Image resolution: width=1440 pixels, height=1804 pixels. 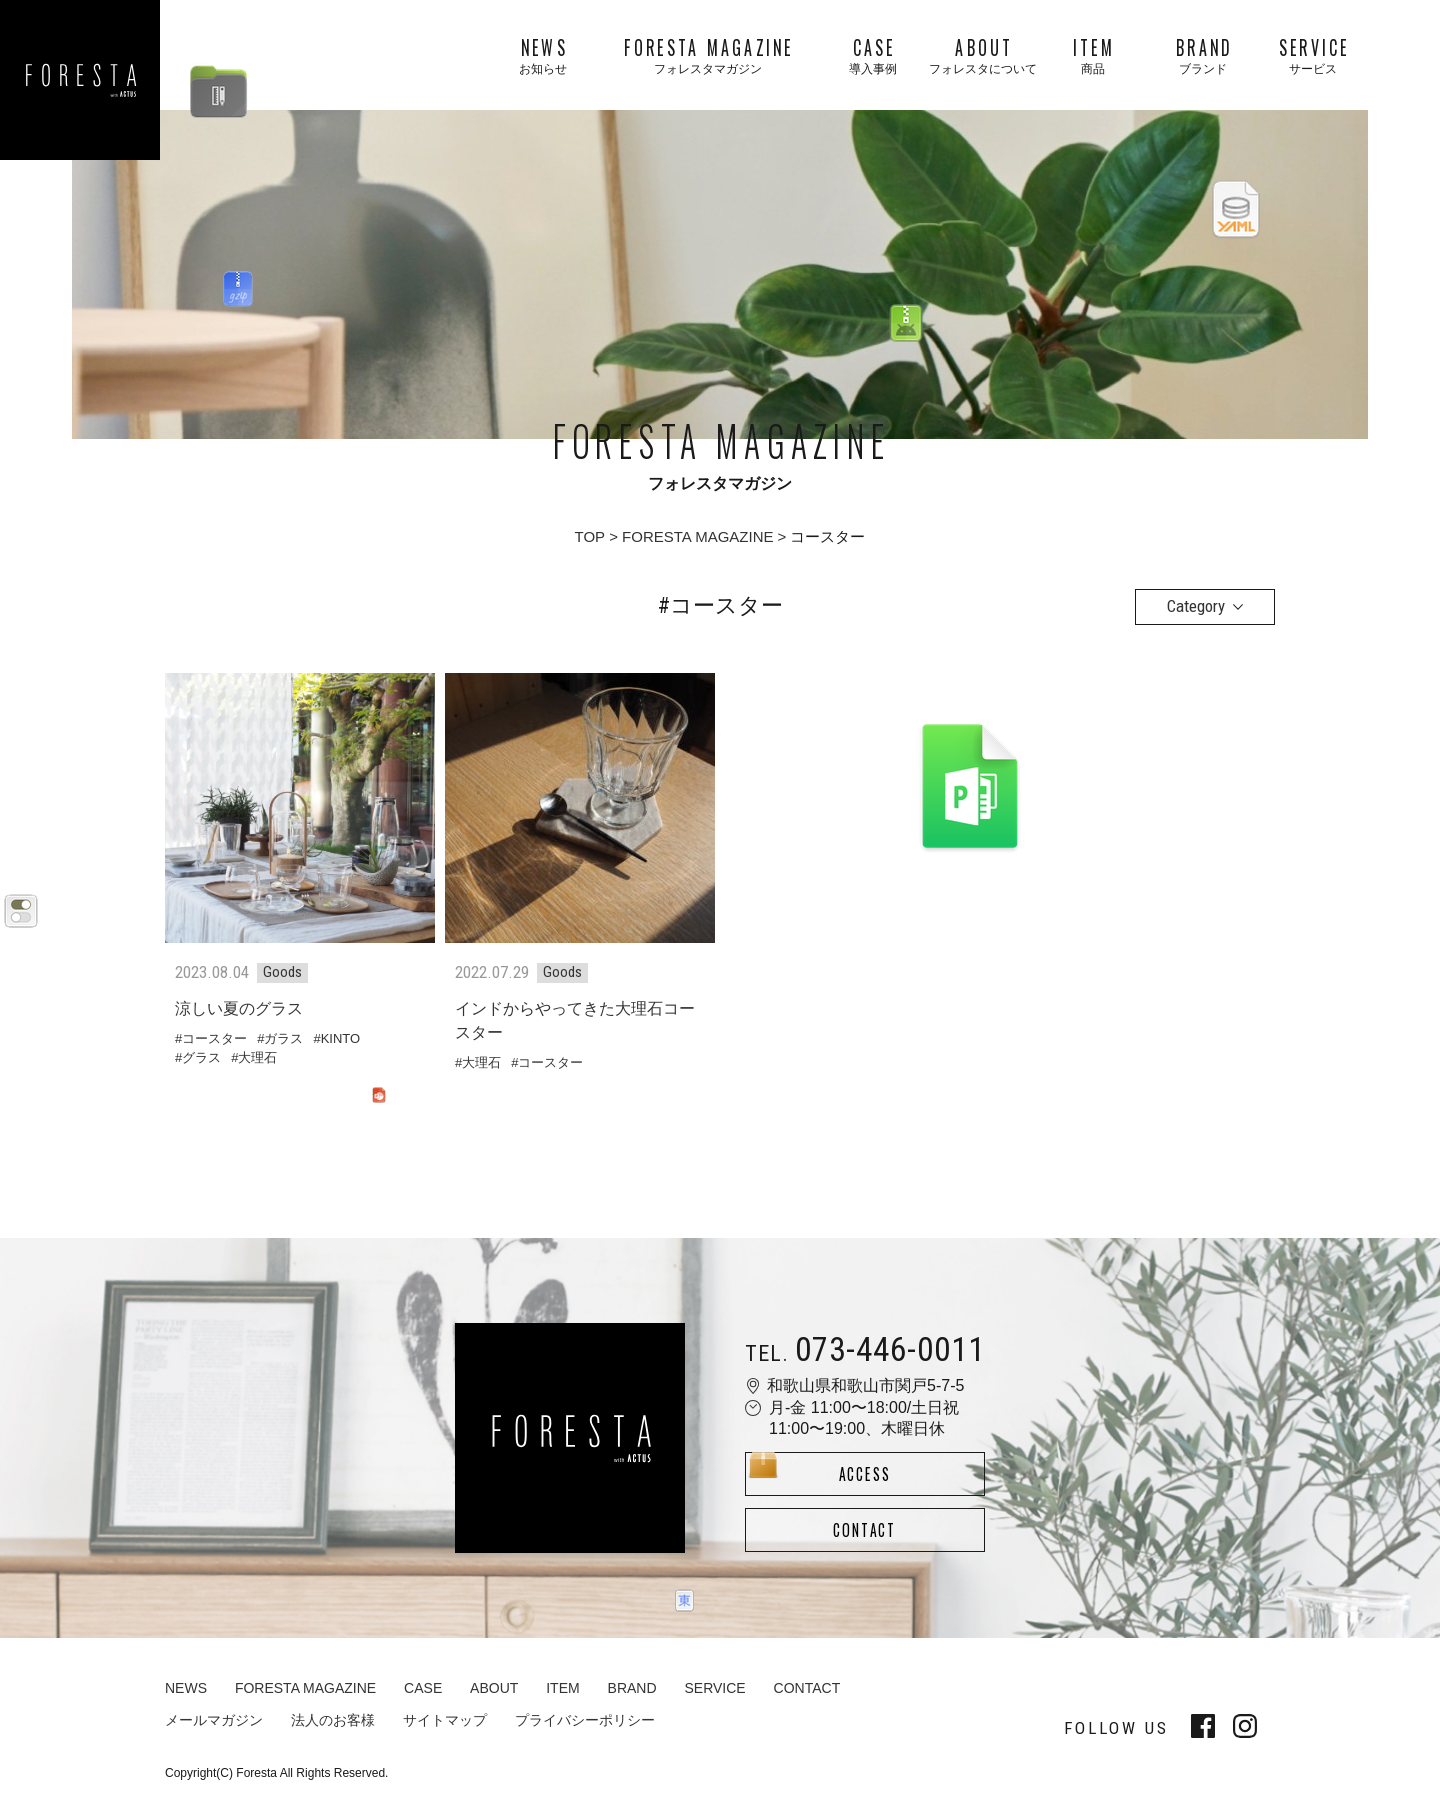 I want to click on a yaml configuration file, so click(x=1236, y=209).